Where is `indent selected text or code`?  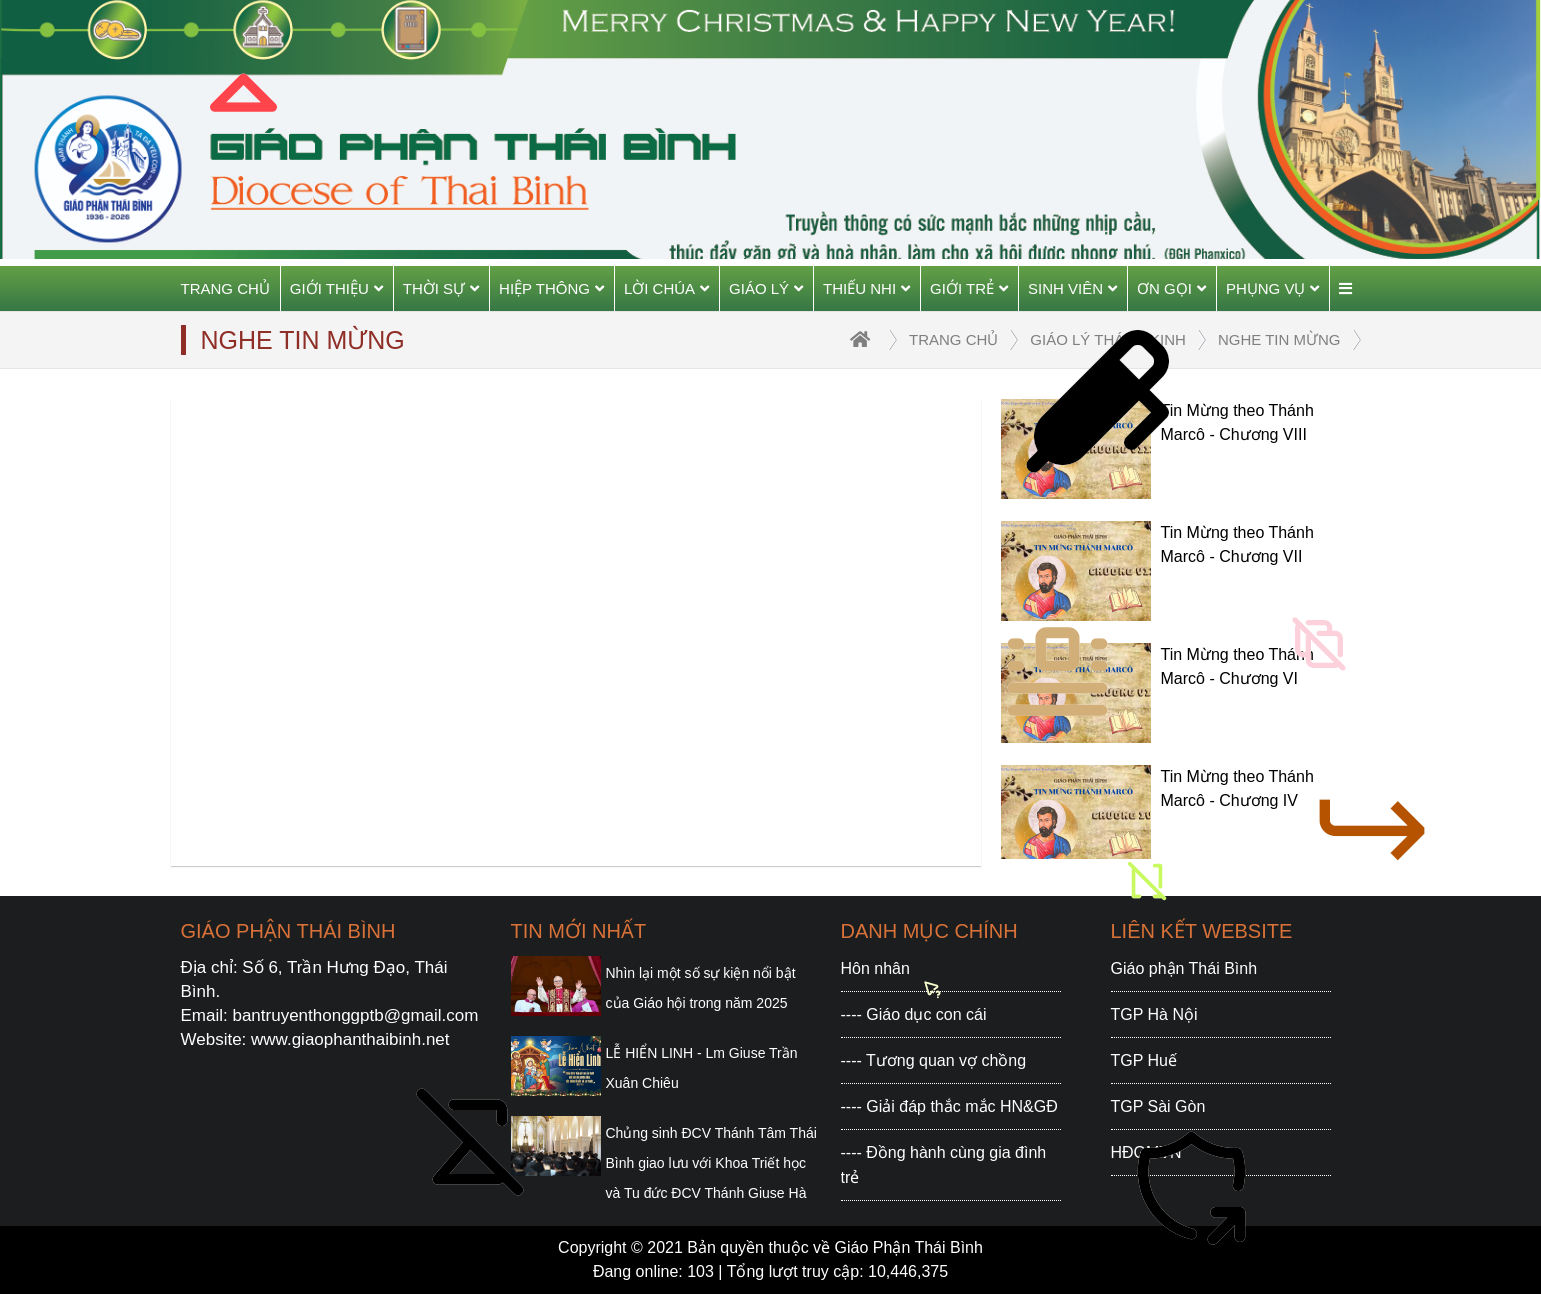 indent selected text or code is located at coordinates (1372, 831).